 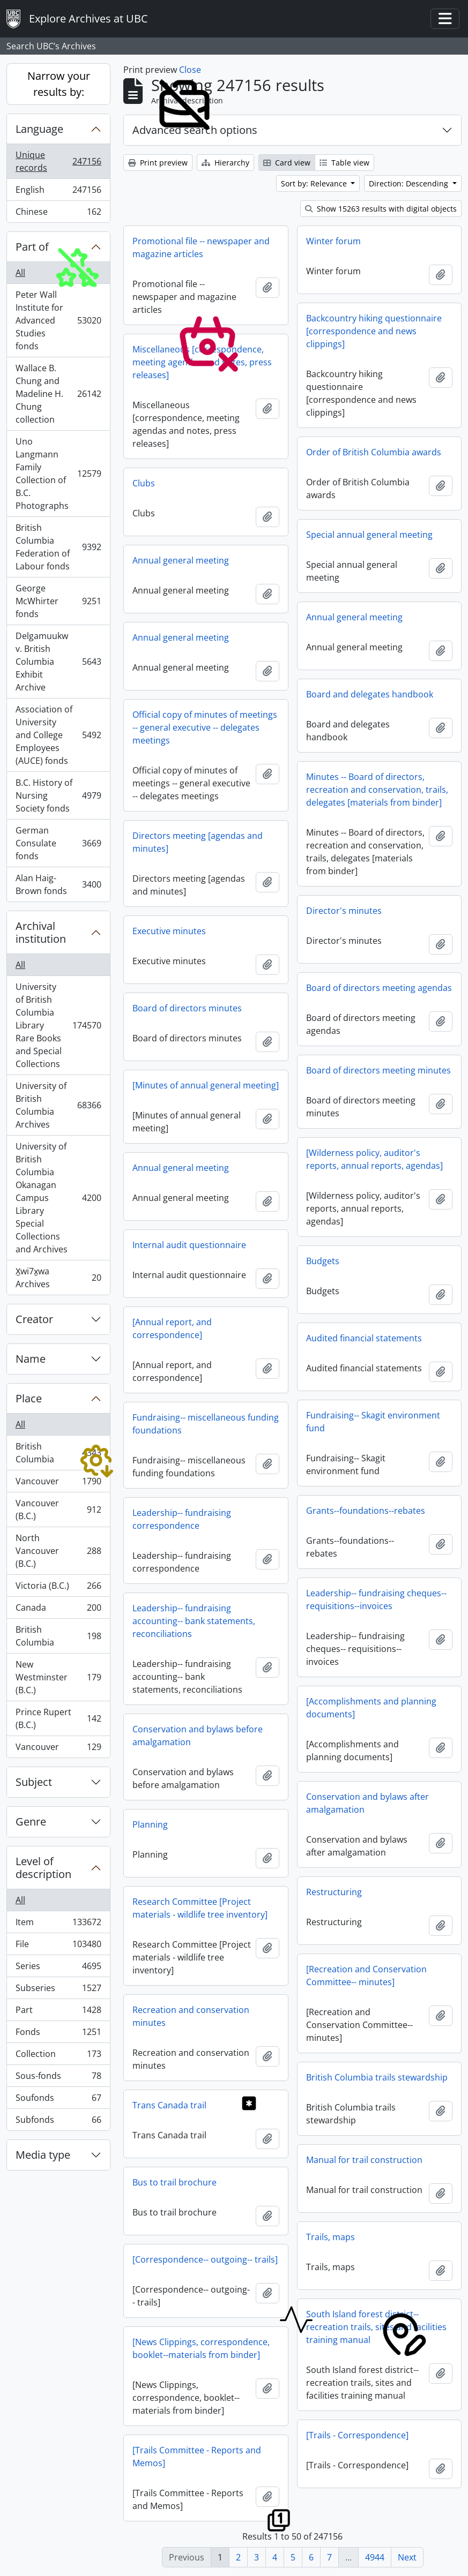 I want to click on download or export settings, so click(x=96, y=1460).